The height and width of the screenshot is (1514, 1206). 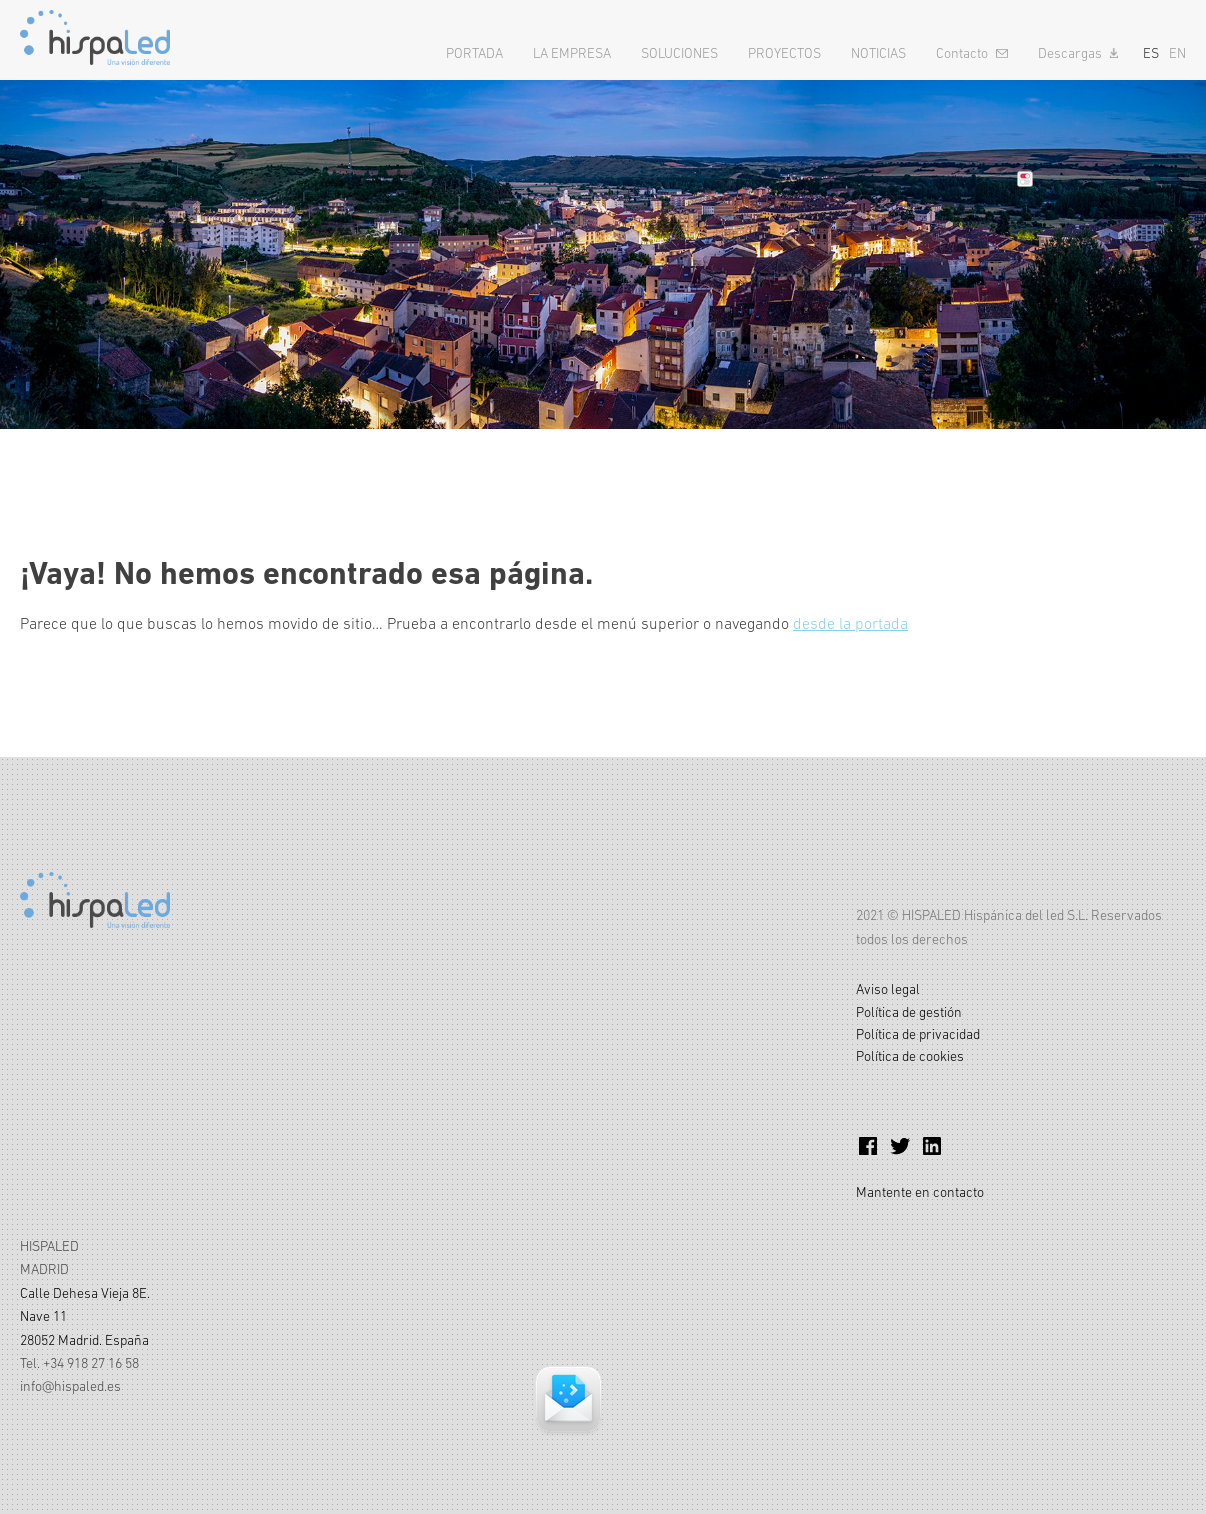 I want to click on open sieve mail filter editor, so click(x=568, y=1399).